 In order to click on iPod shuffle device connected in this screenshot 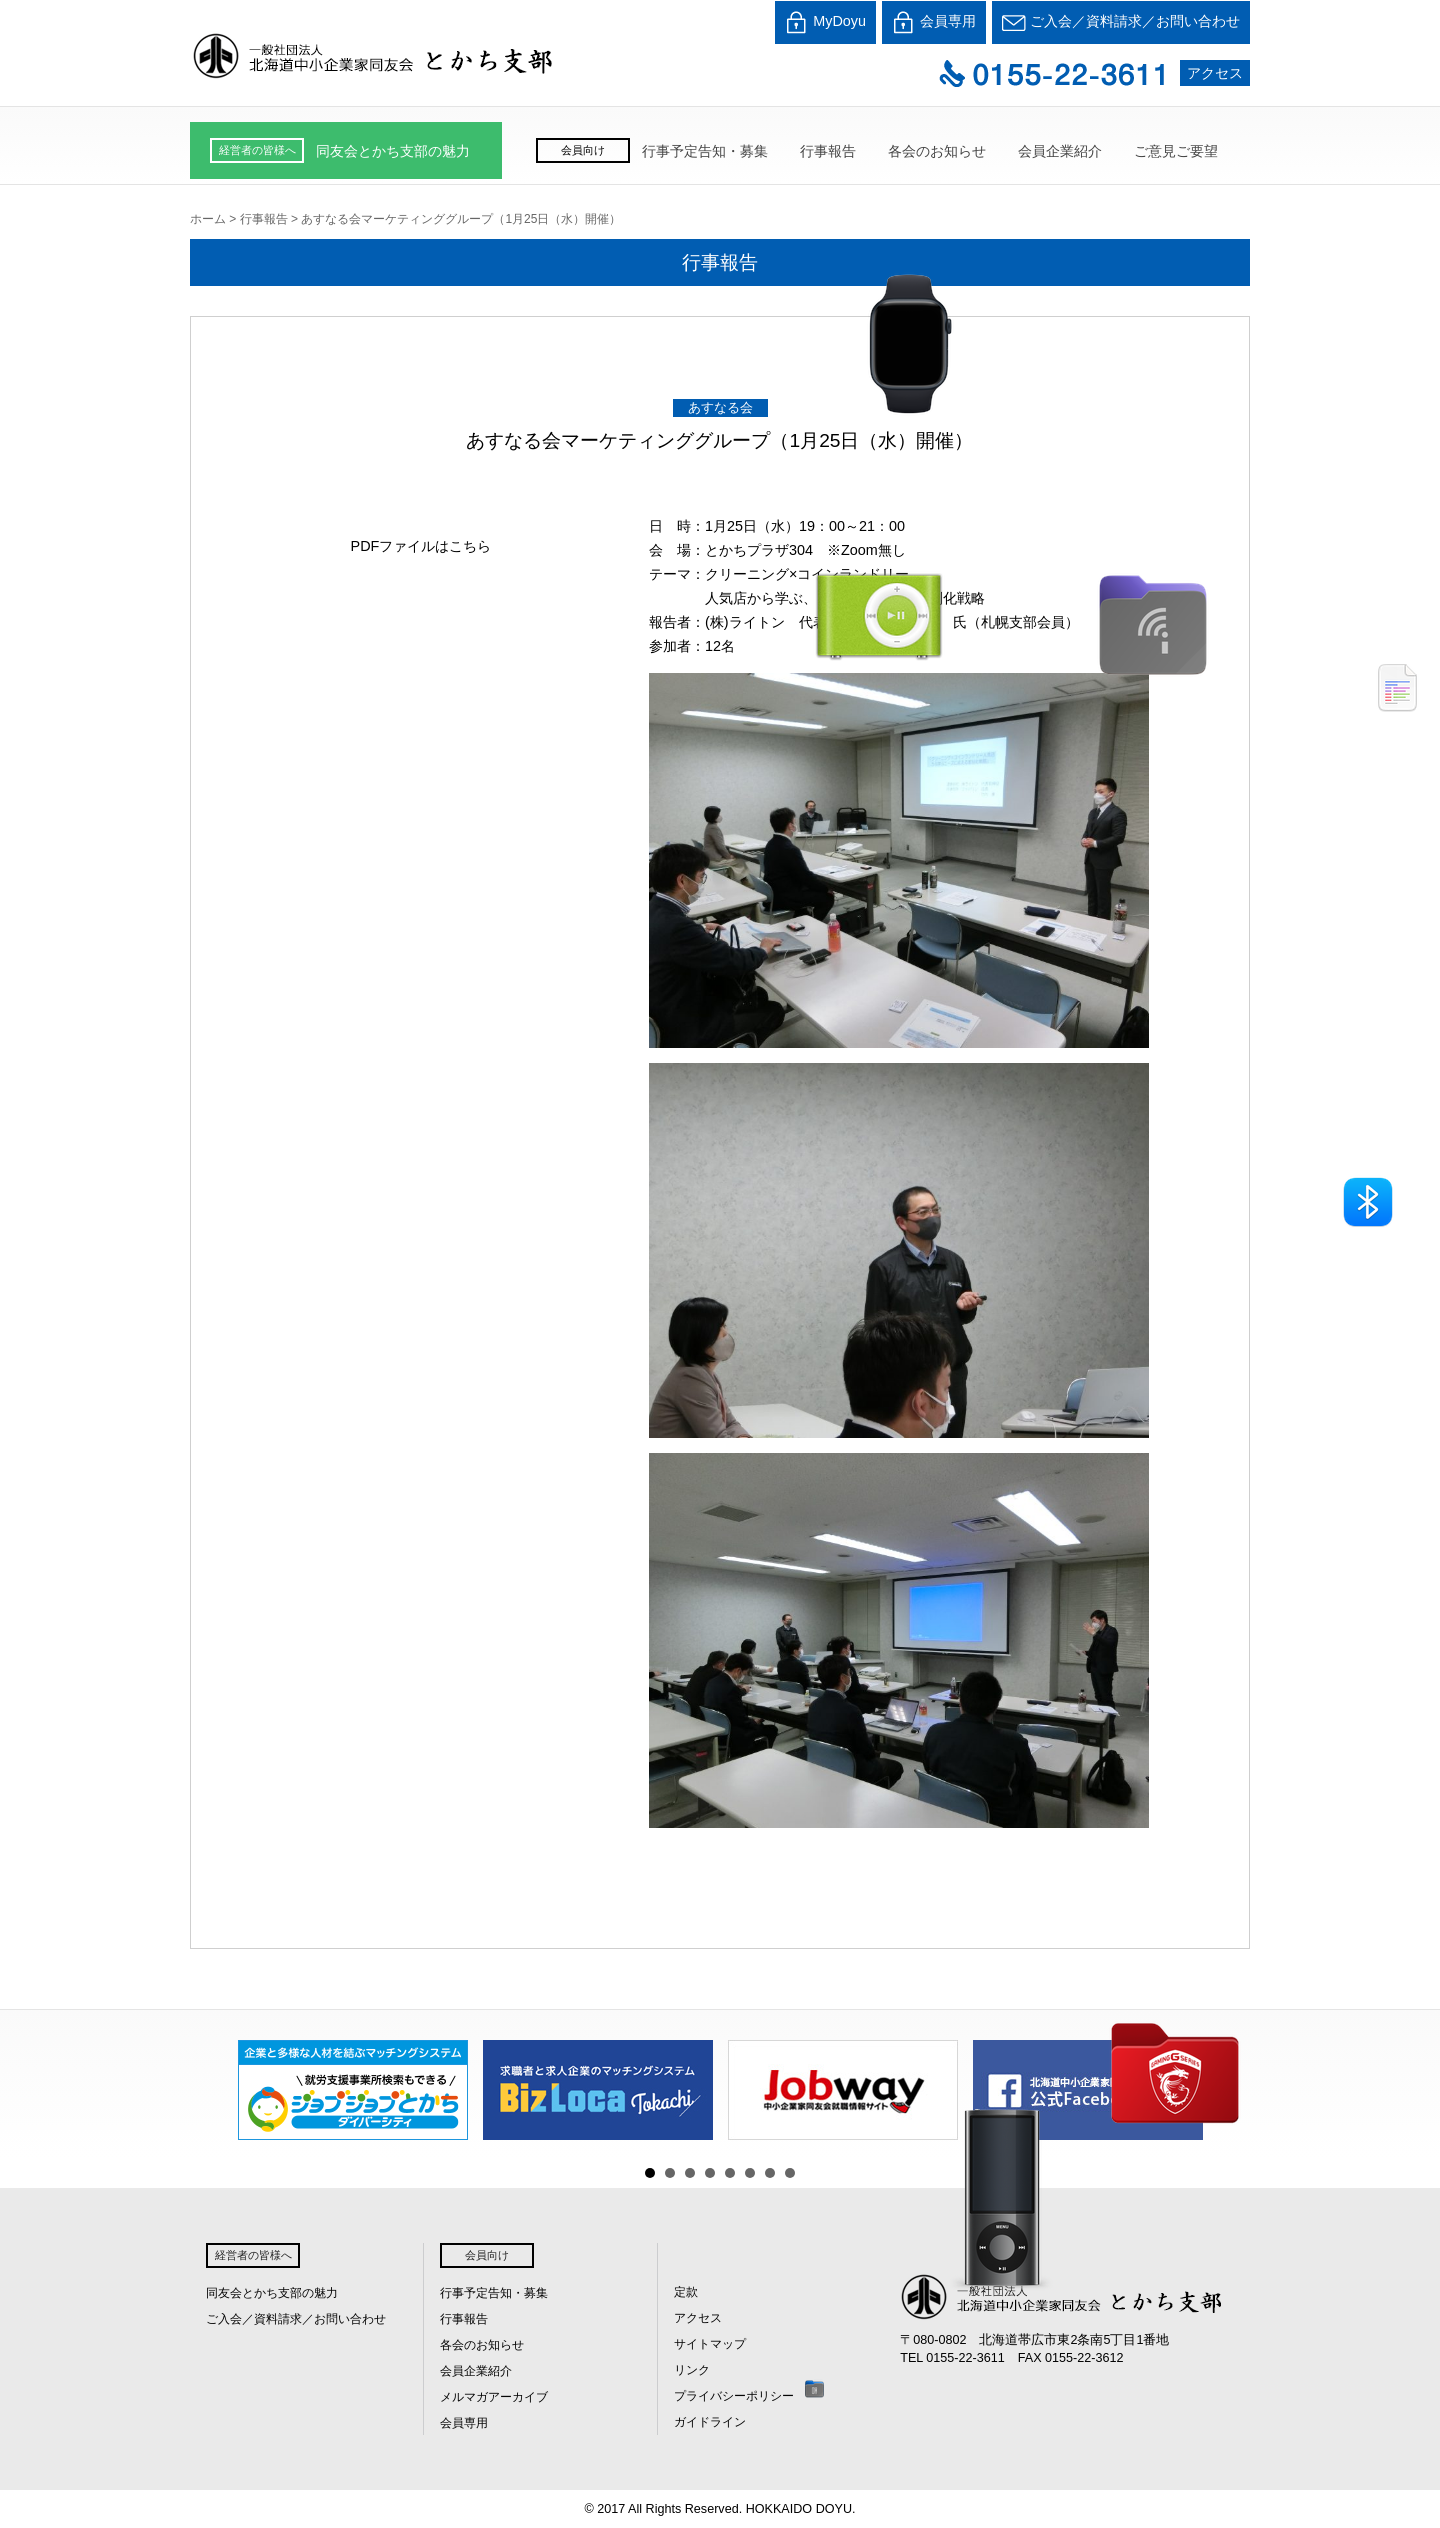, I will do `click(879, 593)`.